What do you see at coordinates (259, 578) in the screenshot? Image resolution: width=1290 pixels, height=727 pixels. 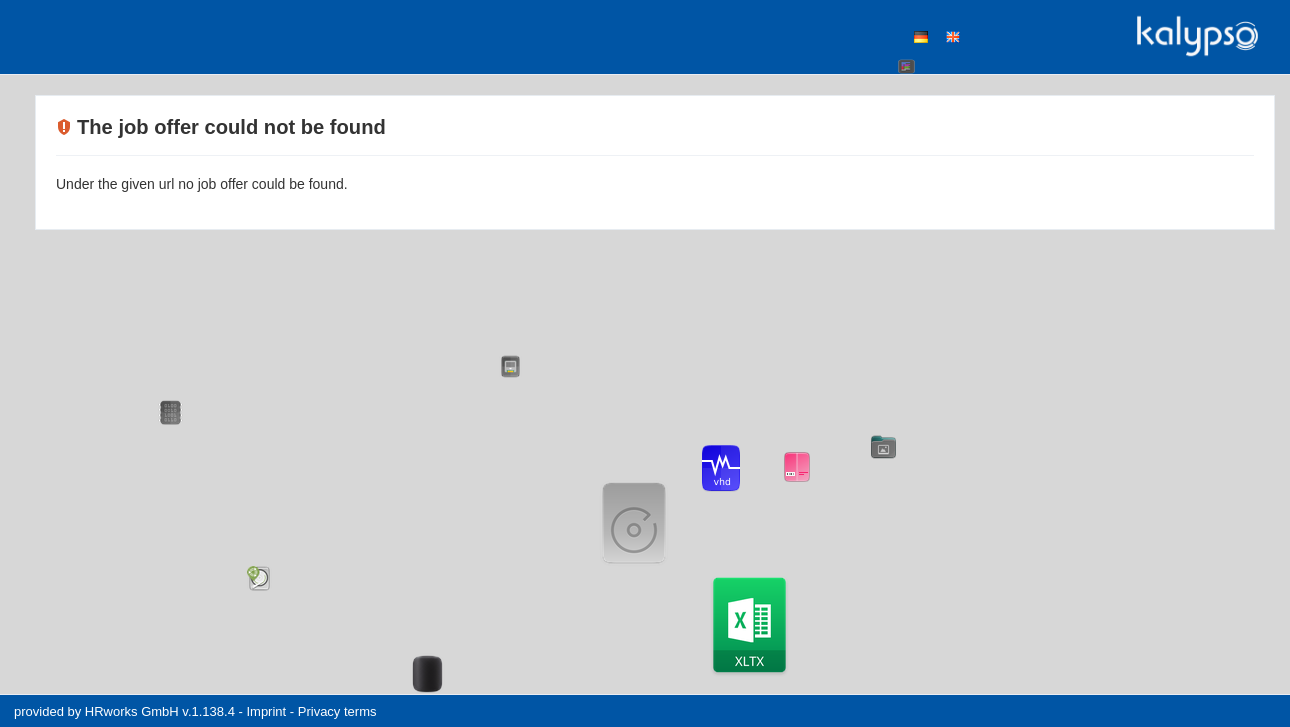 I see `launch the ubiquity installer for ubuntu` at bounding box center [259, 578].